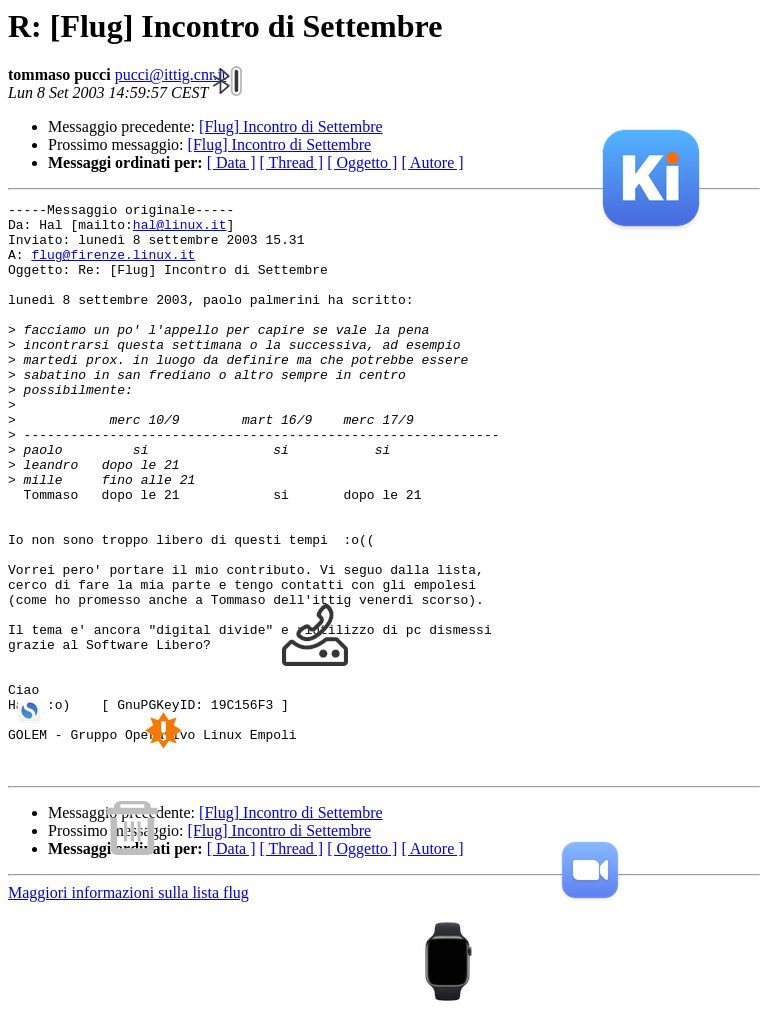 The height and width of the screenshot is (1024, 768). What do you see at coordinates (315, 633) in the screenshot?
I see `indicates modem or dial-up connection status` at bounding box center [315, 633].